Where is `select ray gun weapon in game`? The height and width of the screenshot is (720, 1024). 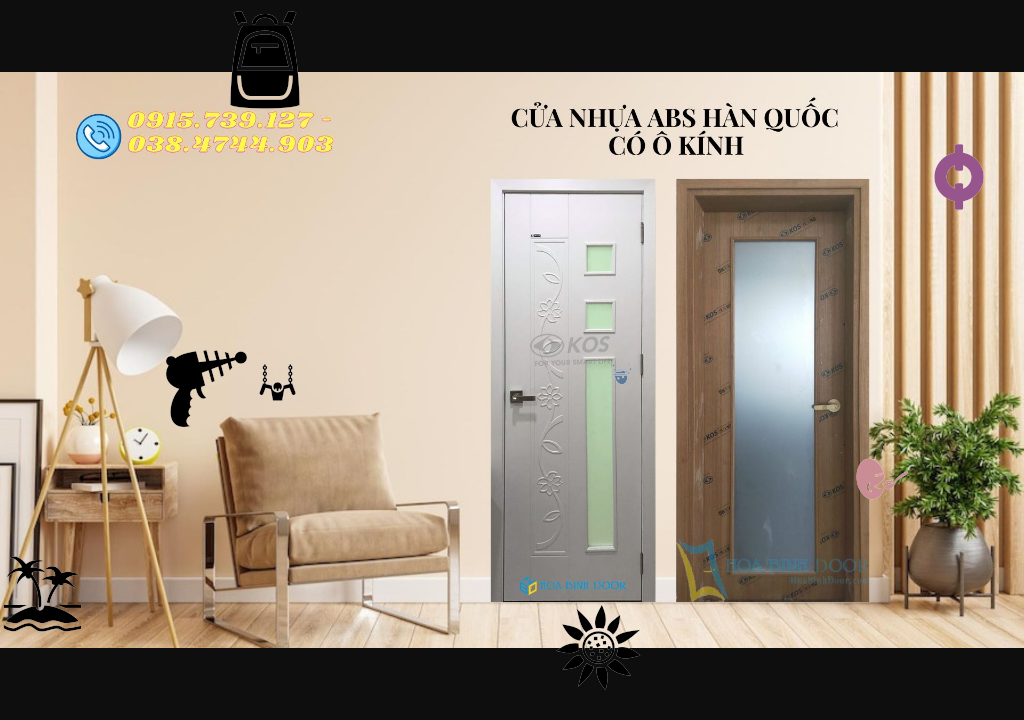
select ray gun weapon in game is located at coordinates (206, 386).